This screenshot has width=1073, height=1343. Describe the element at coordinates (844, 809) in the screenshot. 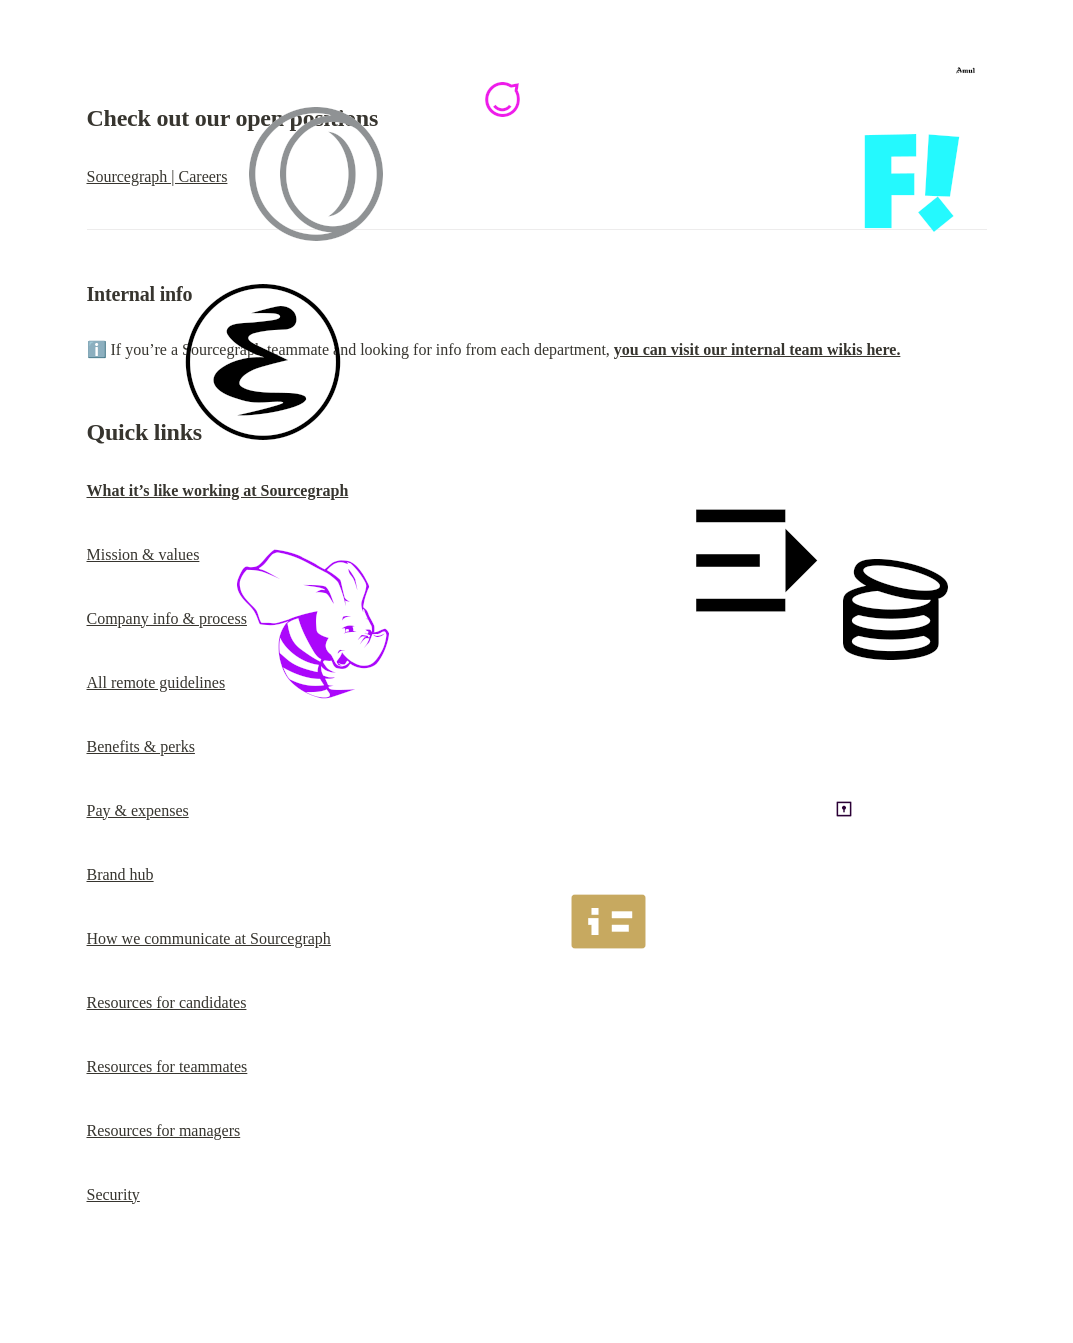

I see `access door lock or security settings` at that location.